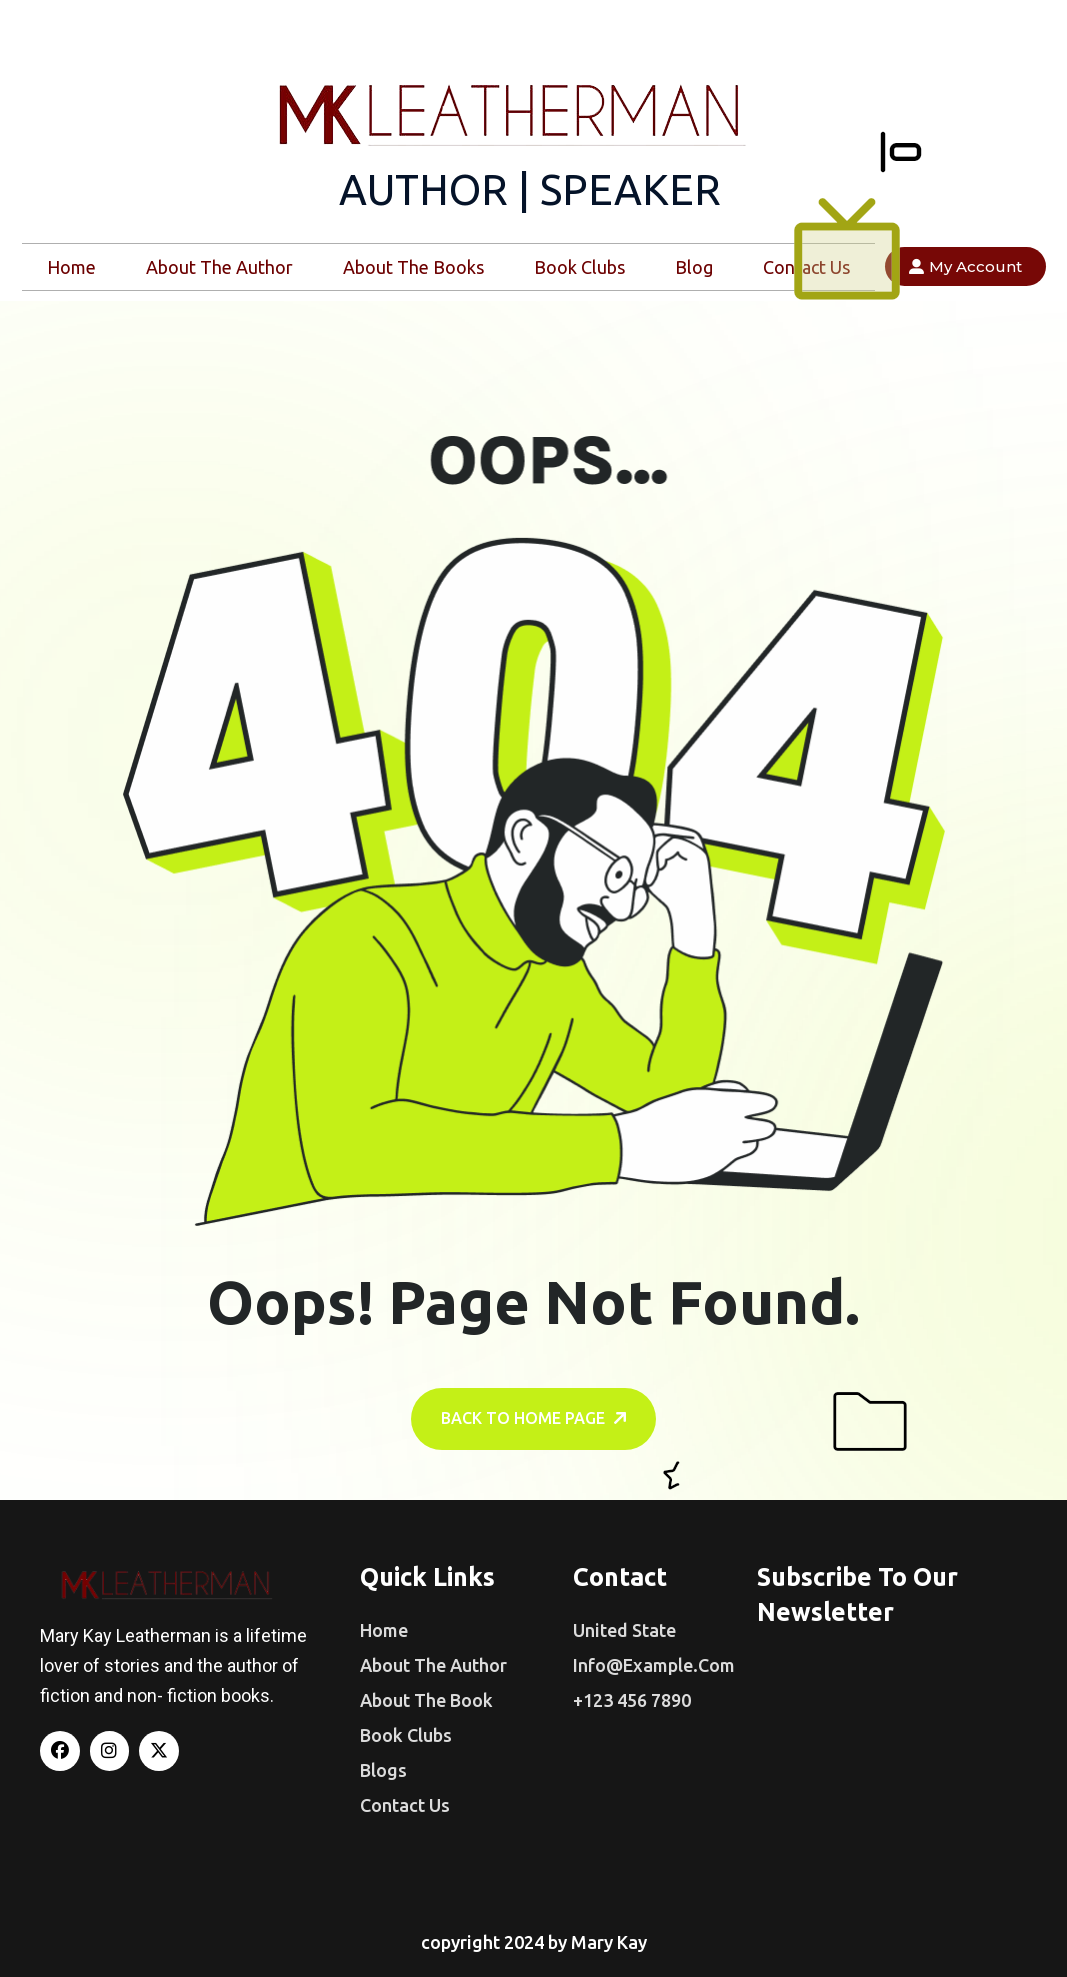 Image resolution: width=1067 pixels, height=1977 pixels. What do you see at coordinates (870, 1420) in the screenshot?
I see `open file folder` at bounding box center [870, 1420].